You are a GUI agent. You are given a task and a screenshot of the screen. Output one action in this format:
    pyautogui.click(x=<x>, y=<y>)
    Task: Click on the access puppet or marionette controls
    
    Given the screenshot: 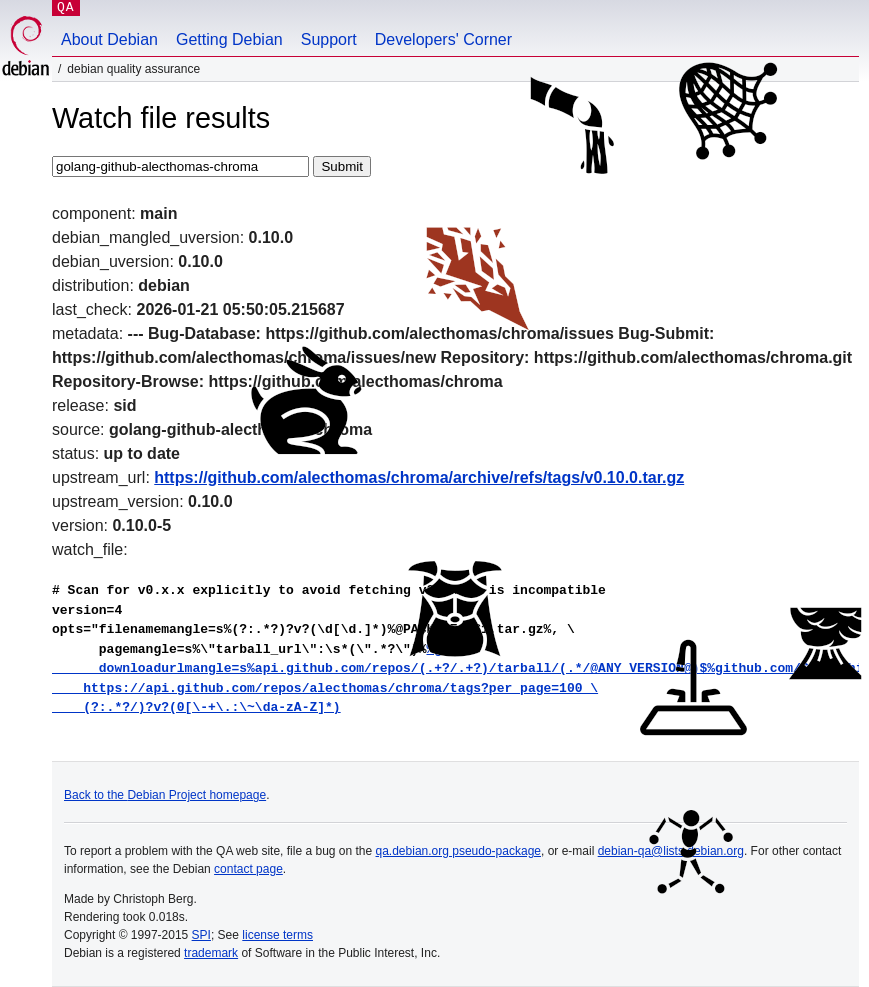 What is the action you would take?
    pyautogui.click(x=691, y=852)
    